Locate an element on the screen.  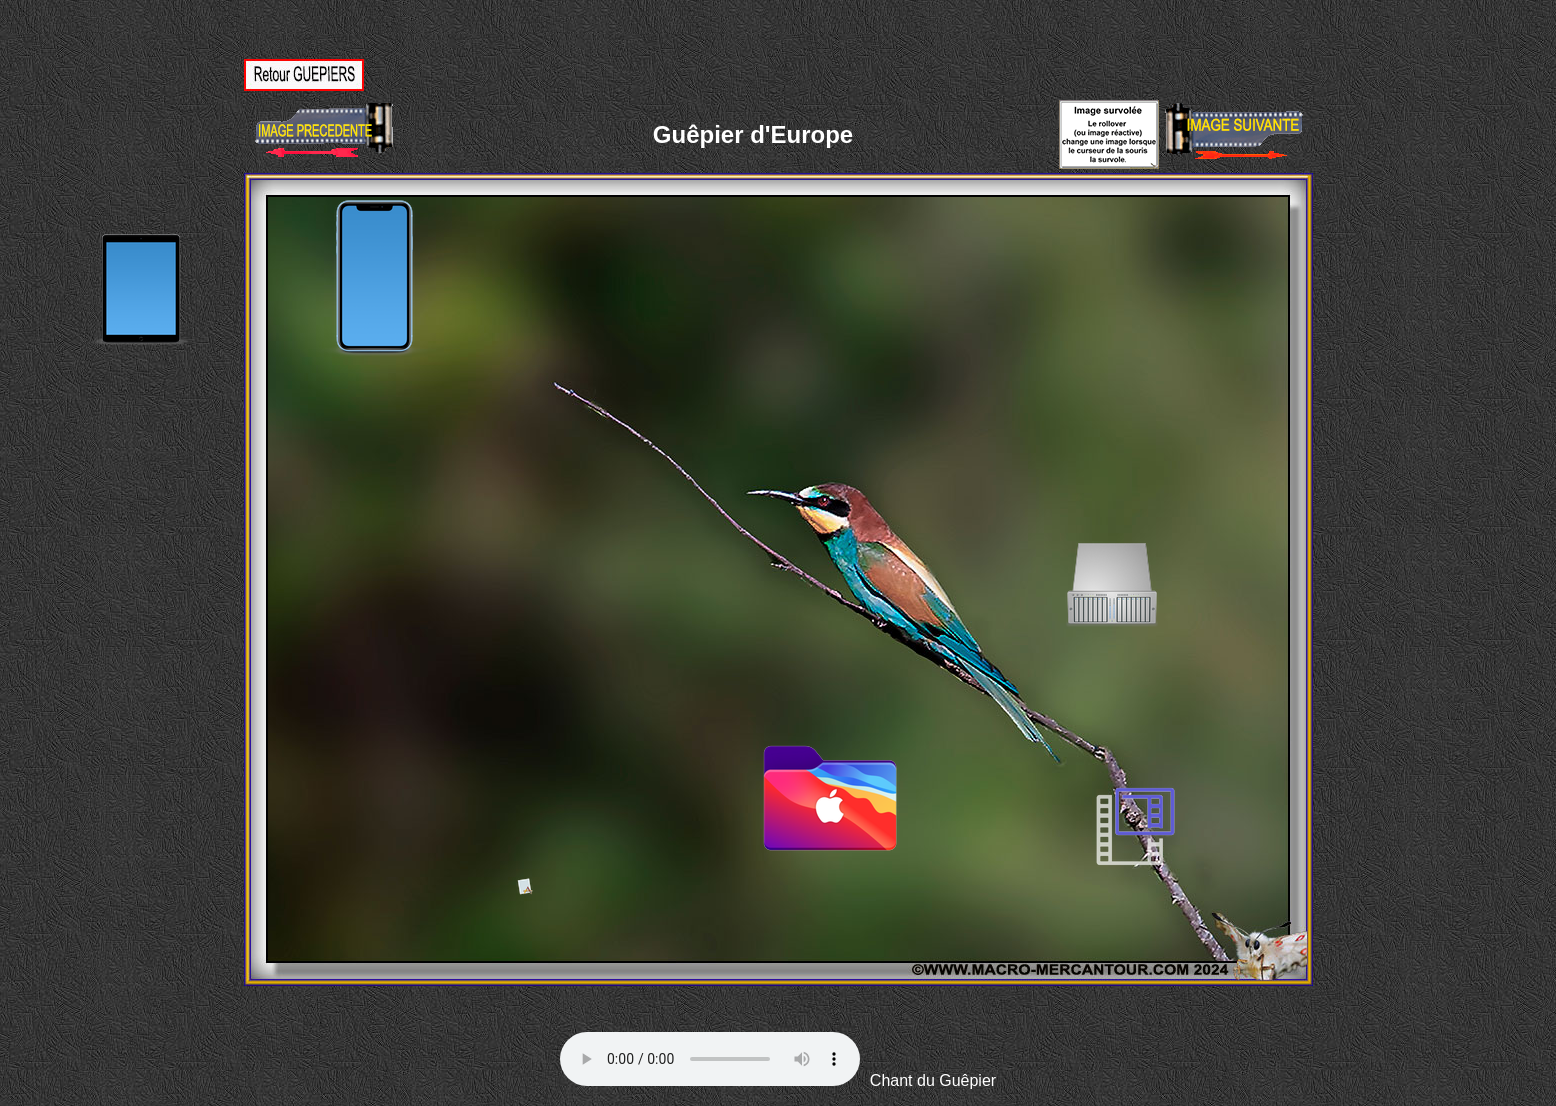
access Xserve RAID storage device settings is located at coordinates (1112, 583).